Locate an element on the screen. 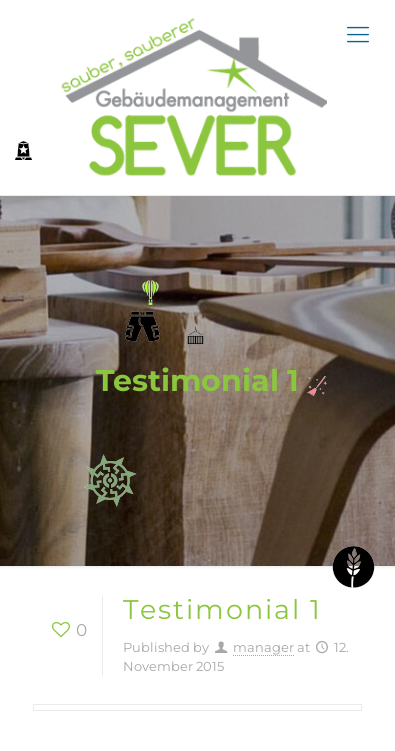  select shorts or casual clothing option is located at coordinates (142, 326).